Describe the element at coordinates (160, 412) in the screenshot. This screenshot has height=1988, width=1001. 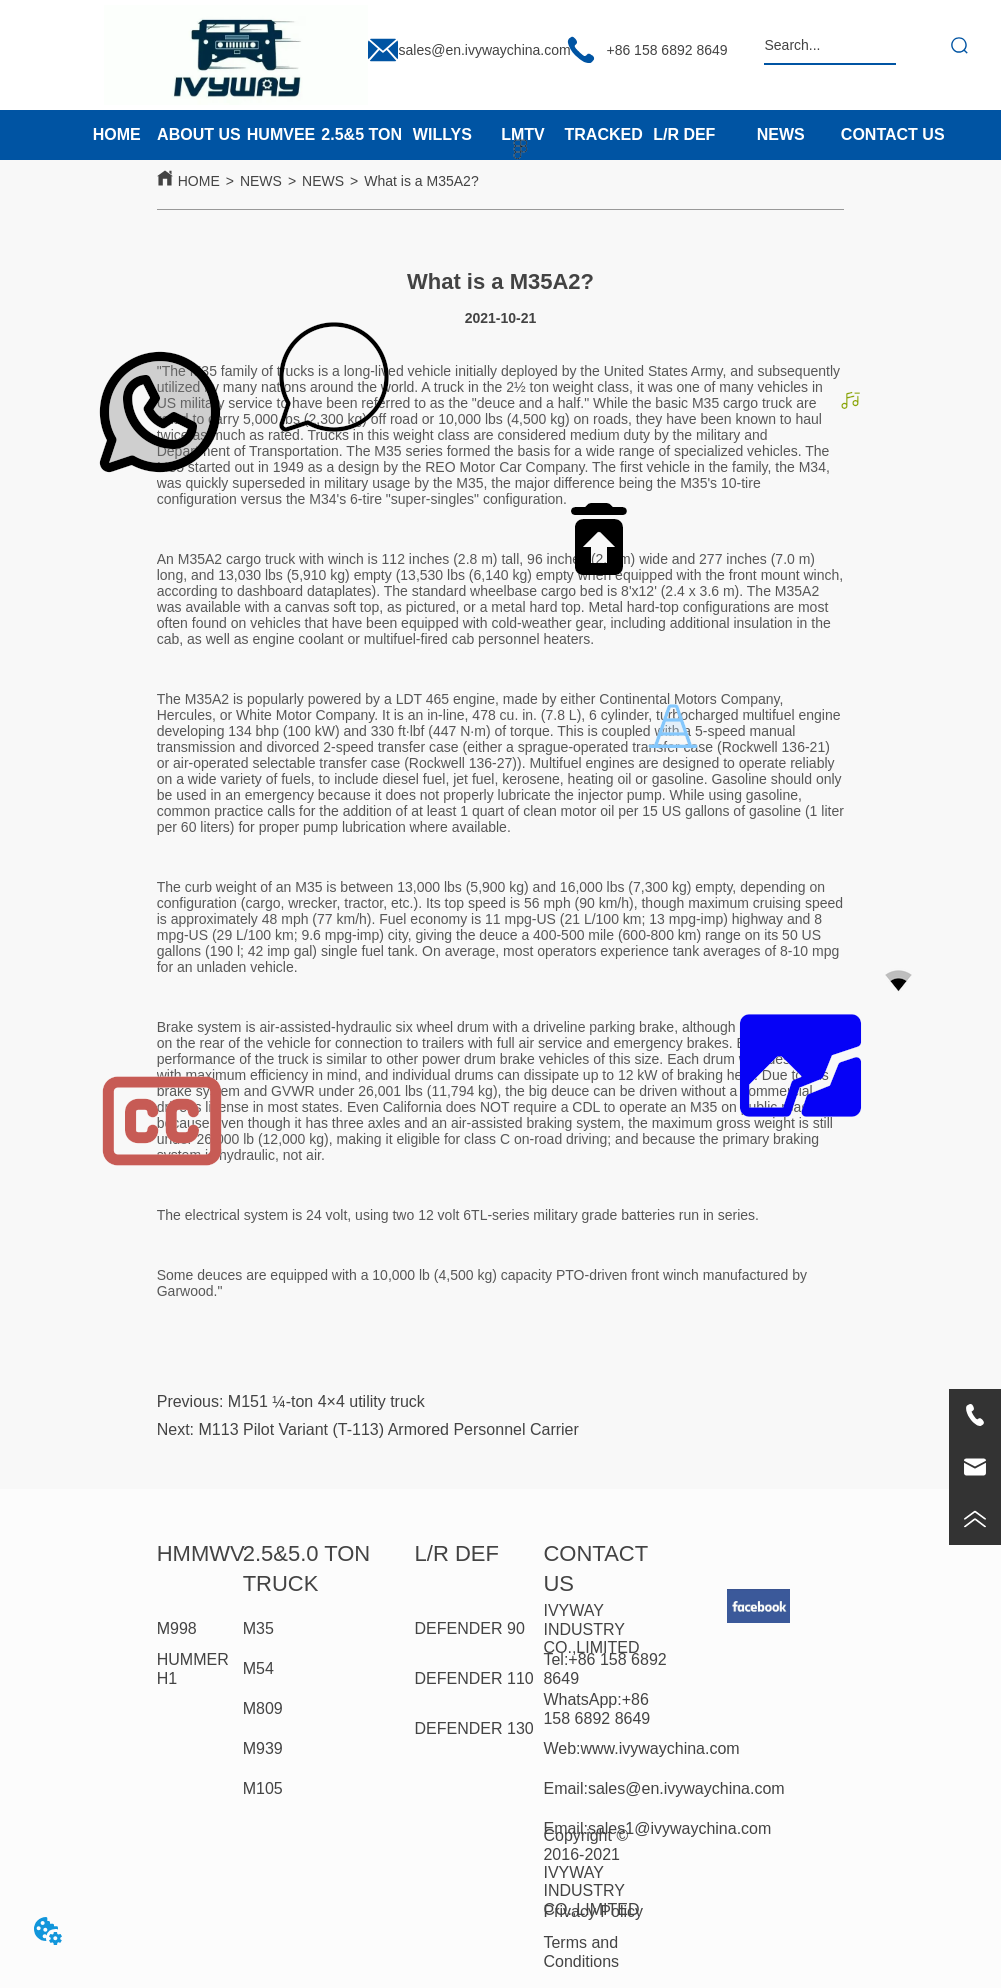
I see `open WhatsApp messaging app` at that location.